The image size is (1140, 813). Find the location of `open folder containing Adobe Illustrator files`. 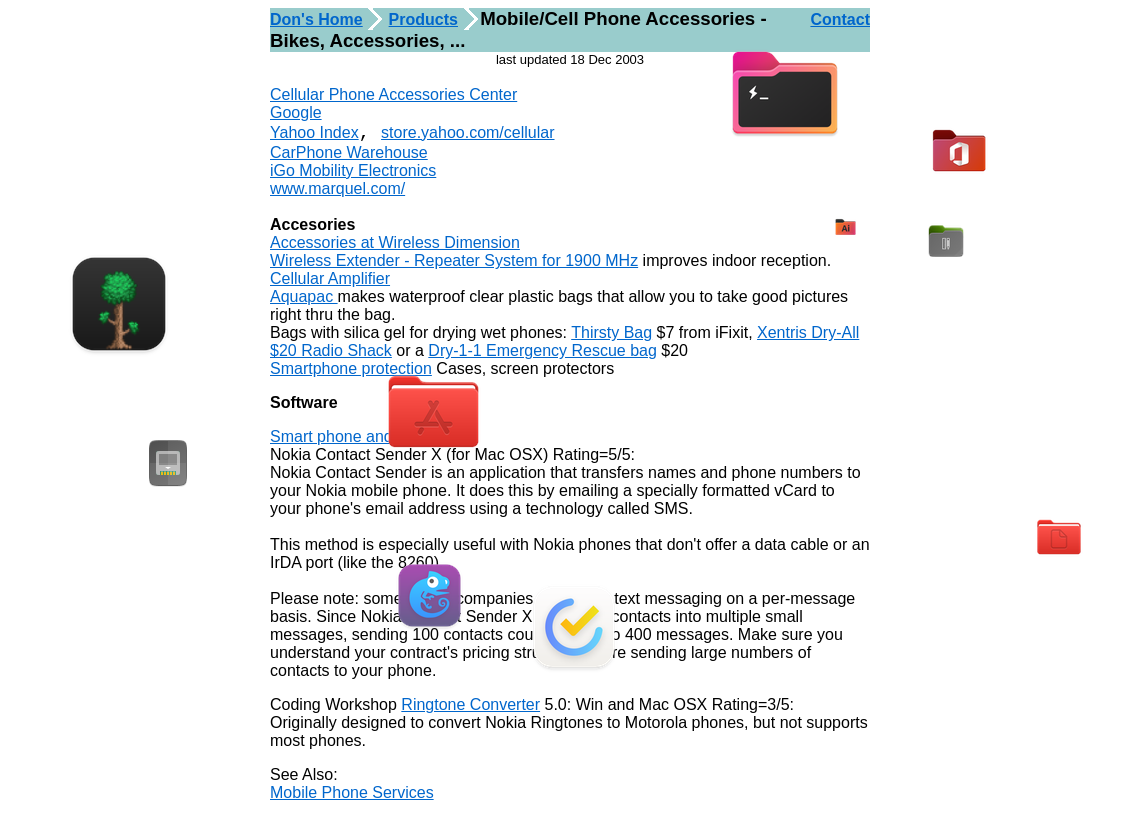

open folder containing Adobe Illustrator files is located at coordinates (845, 227).